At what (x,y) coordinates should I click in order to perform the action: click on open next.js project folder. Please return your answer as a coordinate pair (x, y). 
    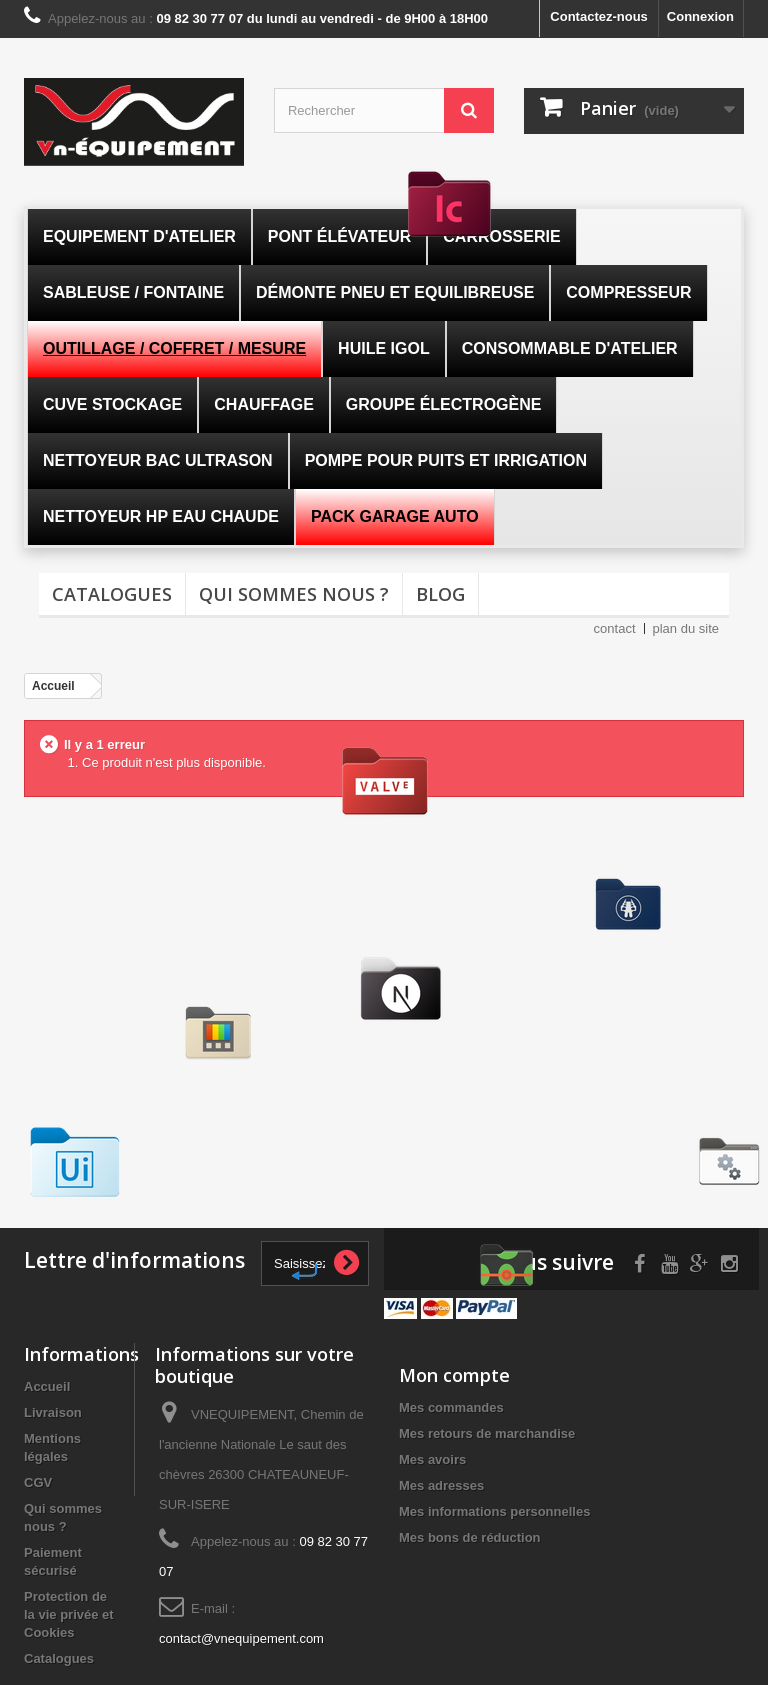
    Looking at the image, I should click on (400, 990).